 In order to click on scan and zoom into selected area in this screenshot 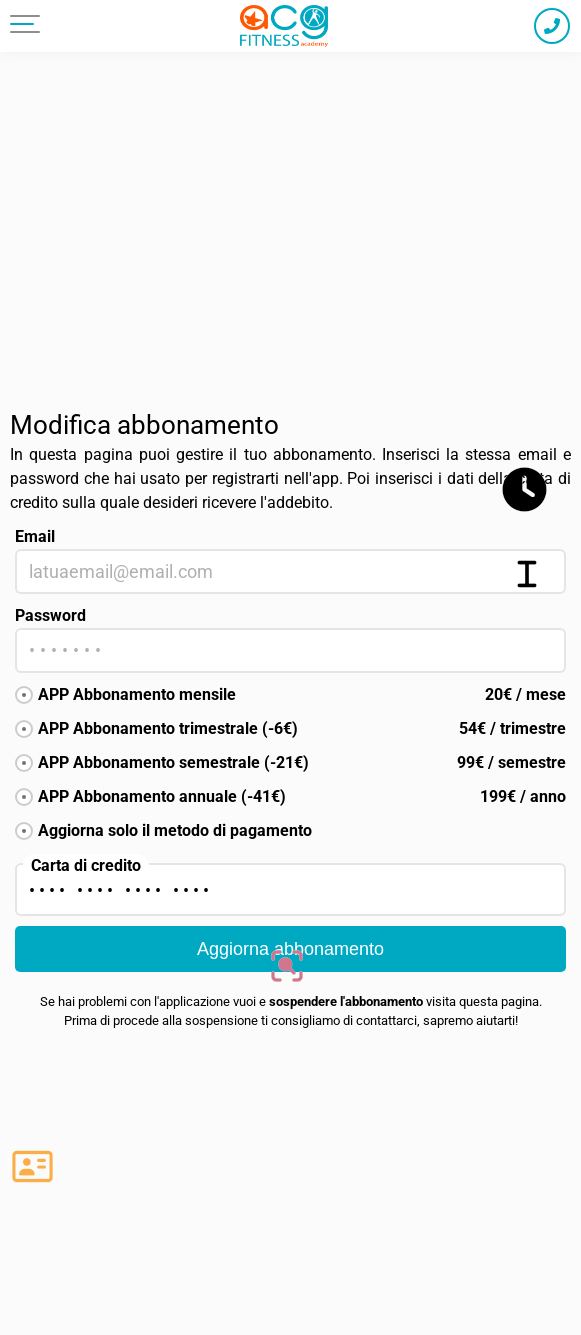, I will do `click(287, 966)`.